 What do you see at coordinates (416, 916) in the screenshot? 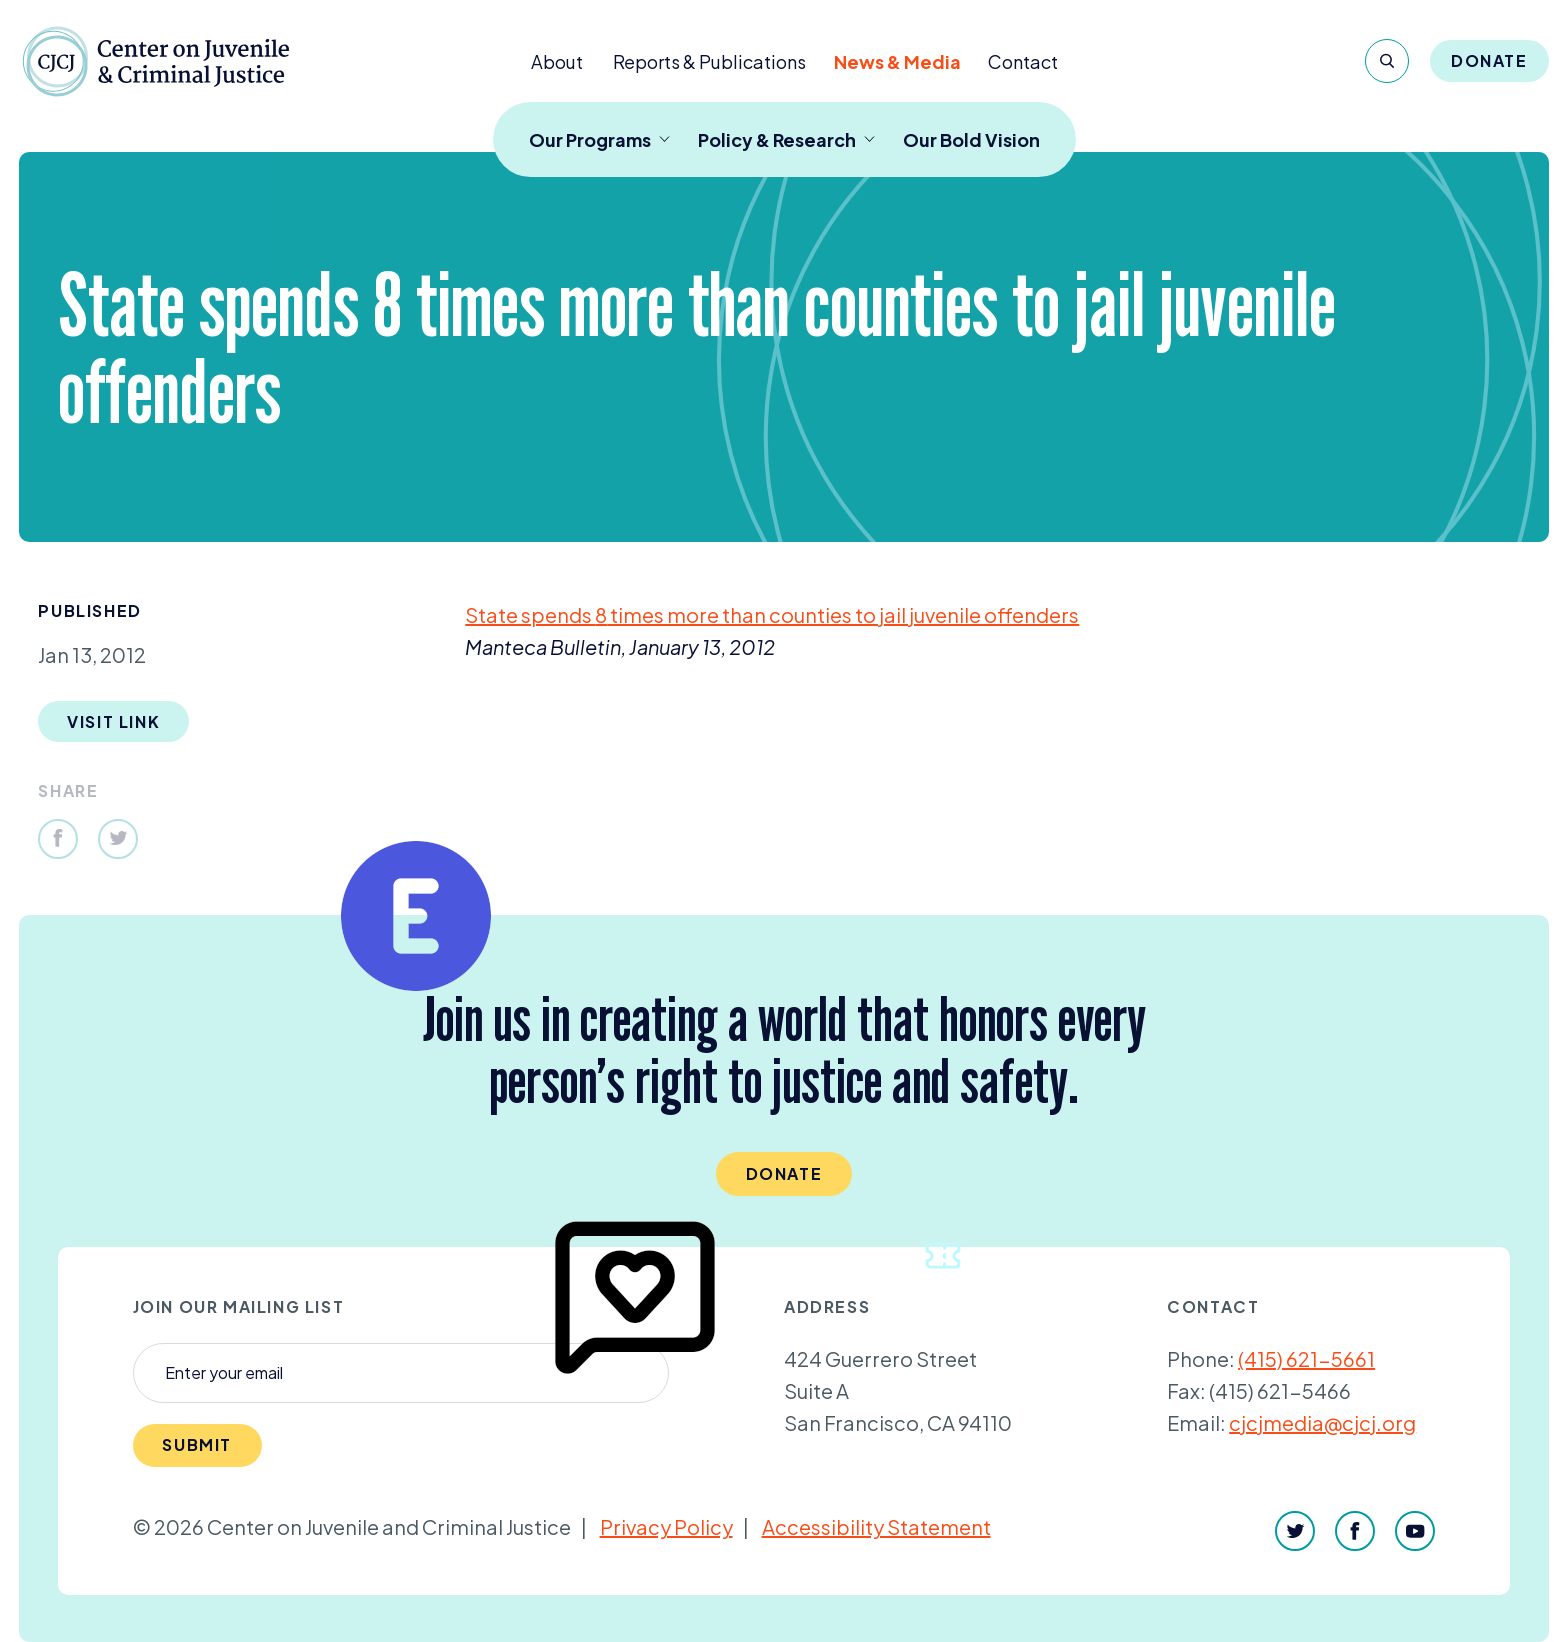
I see `indicates an "E" rating or category` at bounding box center [416, 916].